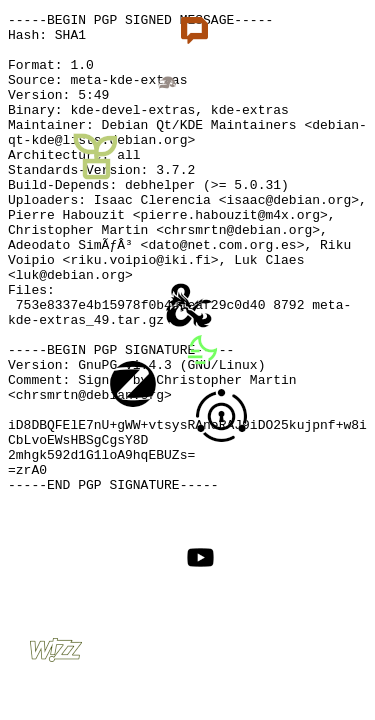  Describe the element at coordinates (194, 30) in the screenshot. I see `open Google Chat` at that location.